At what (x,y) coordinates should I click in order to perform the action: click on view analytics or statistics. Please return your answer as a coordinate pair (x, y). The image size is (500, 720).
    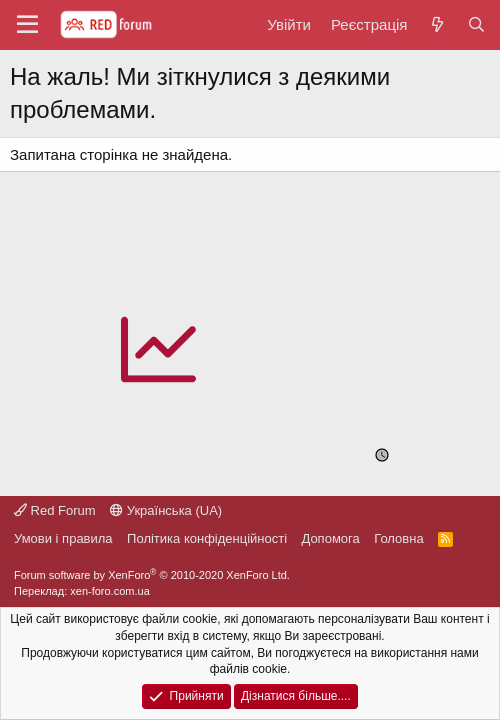
    Looking at the image, I should click on (158, 349).